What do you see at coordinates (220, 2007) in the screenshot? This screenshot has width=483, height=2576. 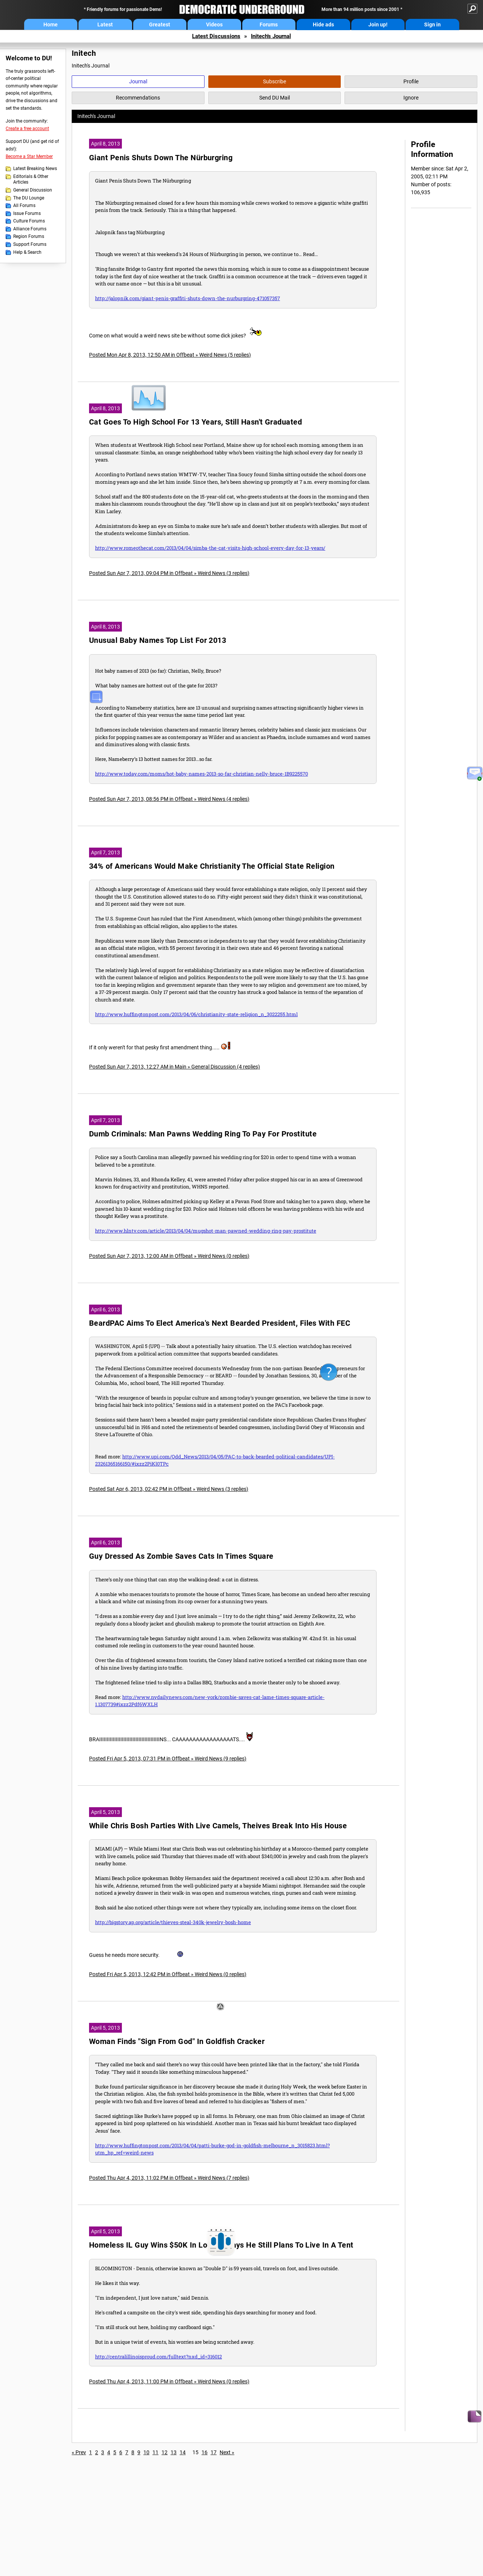 I see `open the software update application` at bounding box center [220, 2007].